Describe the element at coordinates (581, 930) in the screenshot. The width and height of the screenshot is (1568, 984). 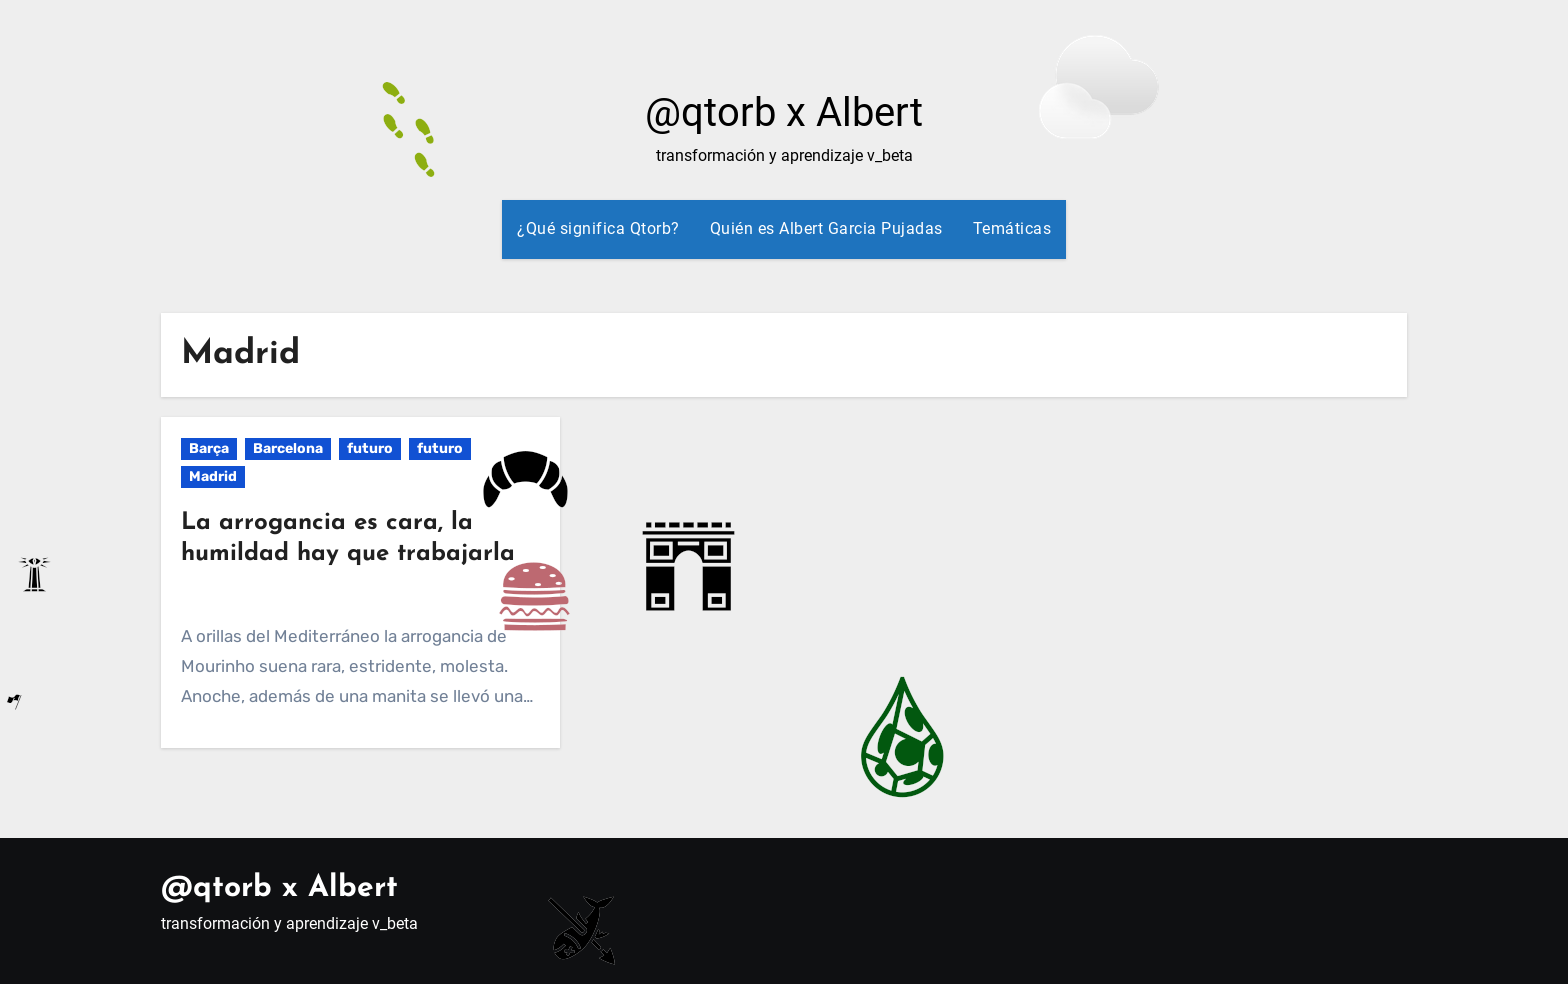
I see `spearfishing activity or game mode` at that location.